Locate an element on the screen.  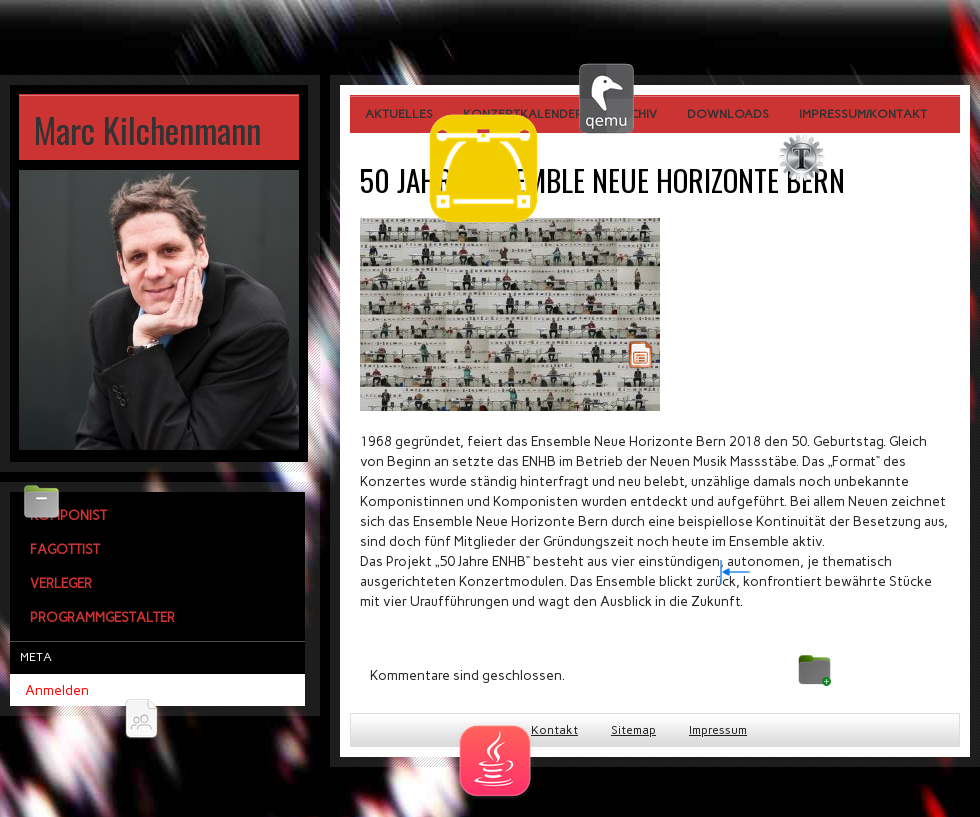
create a new folder is located at coordinates (814, 669).